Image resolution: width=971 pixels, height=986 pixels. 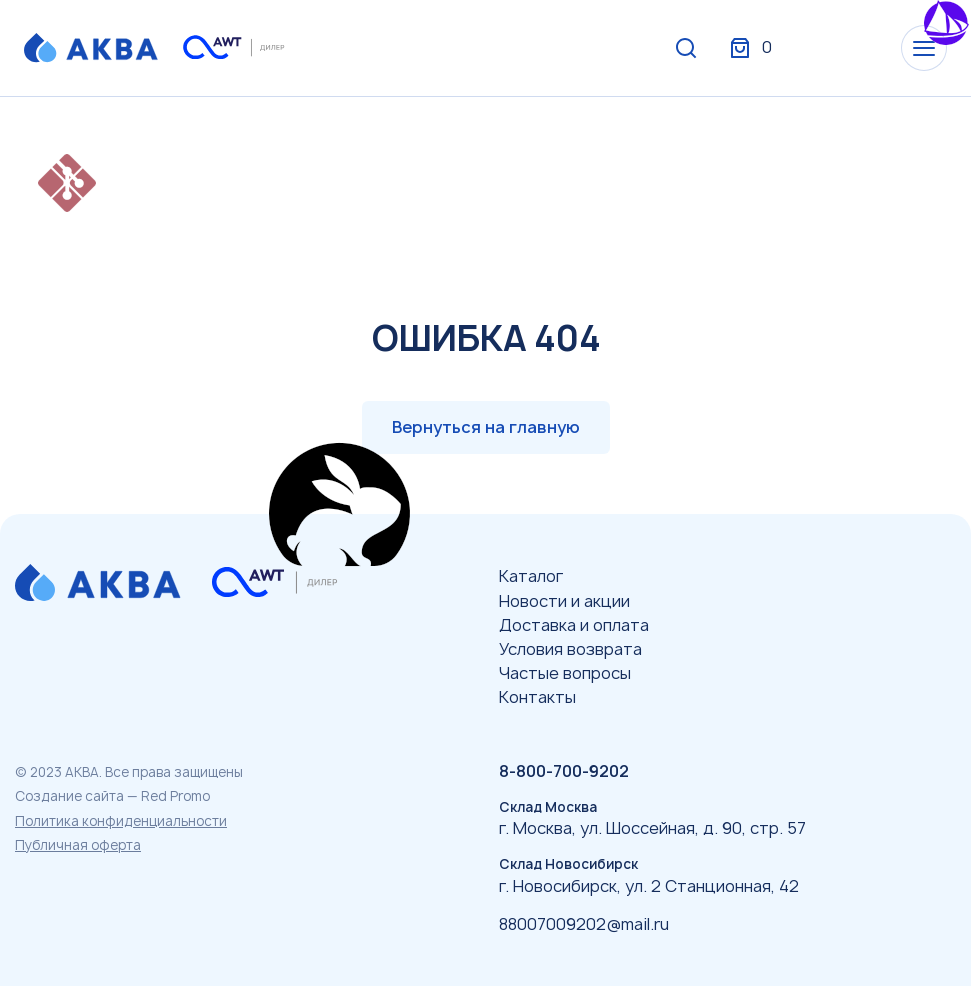 I want to click on coderabbit logo - ai-powered code review platform, so click(x=339, y=504).